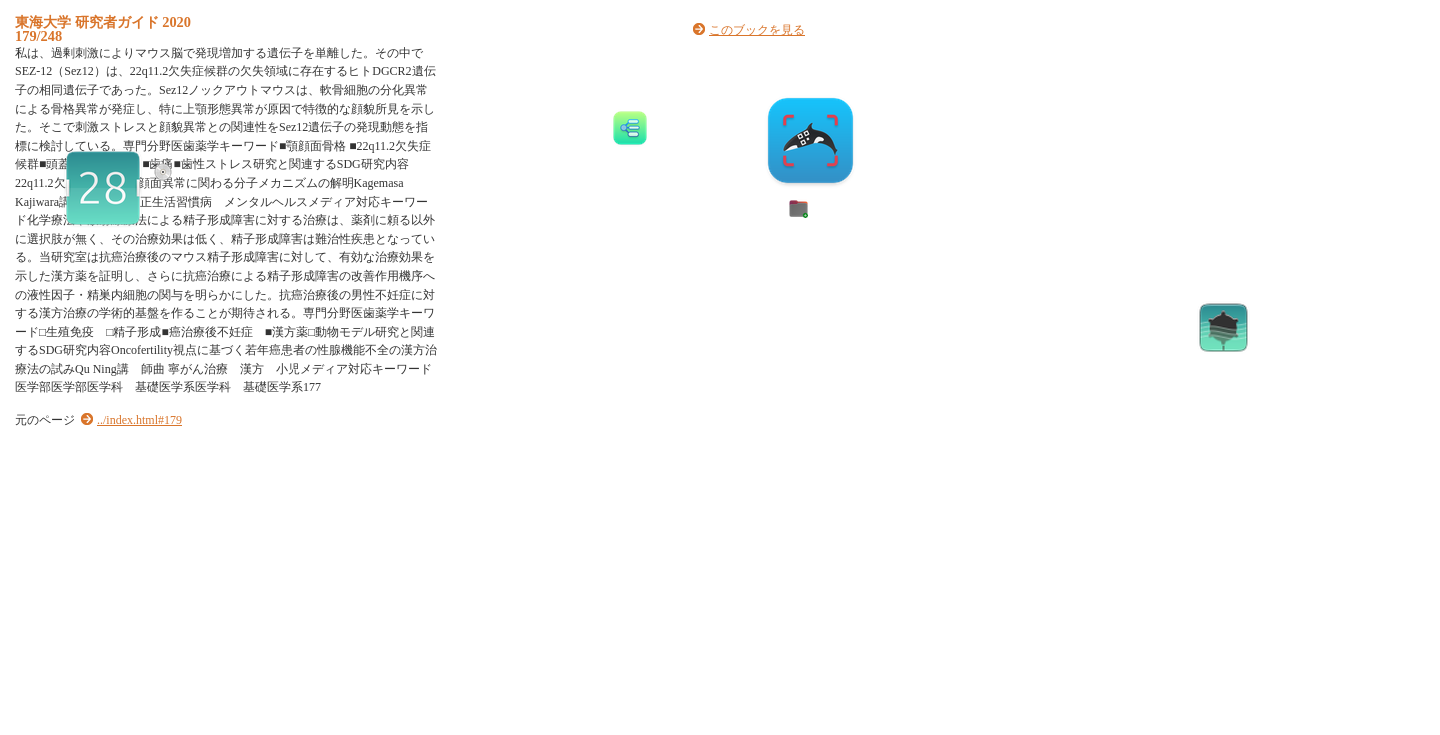  I want to click on open labyrinth mind-mapping app, so click(630, 128).